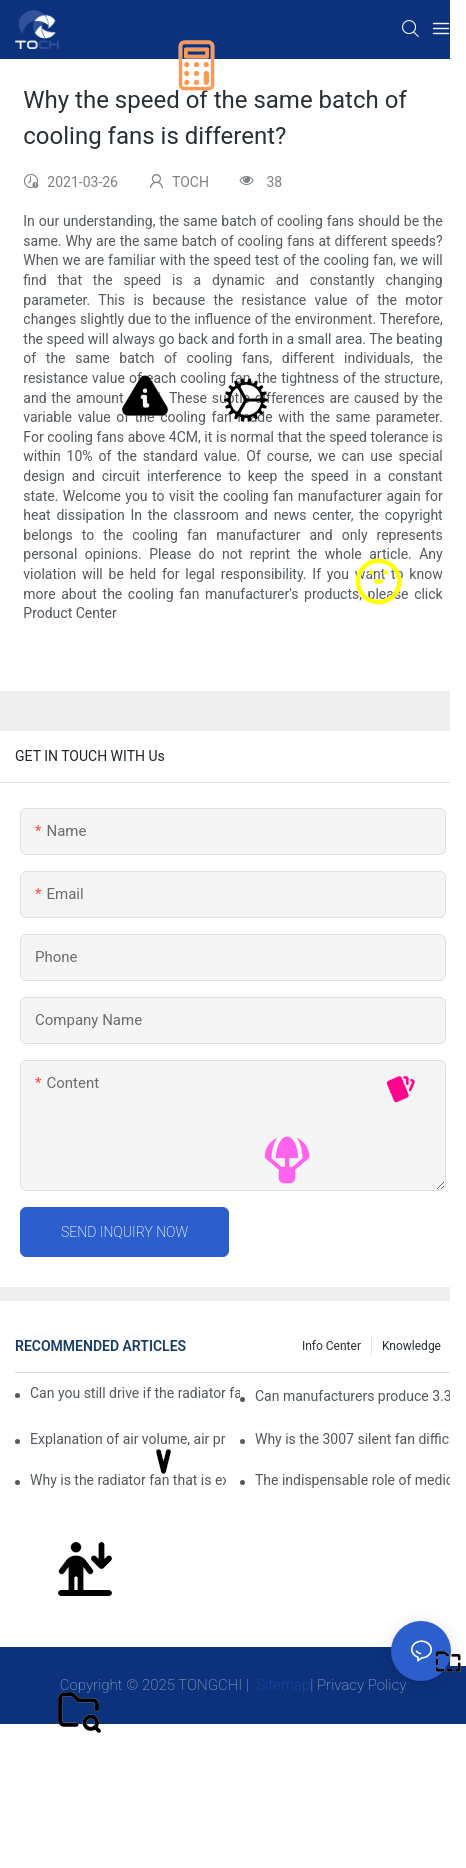  I want to click on search within a folder, so click(78, 1710).